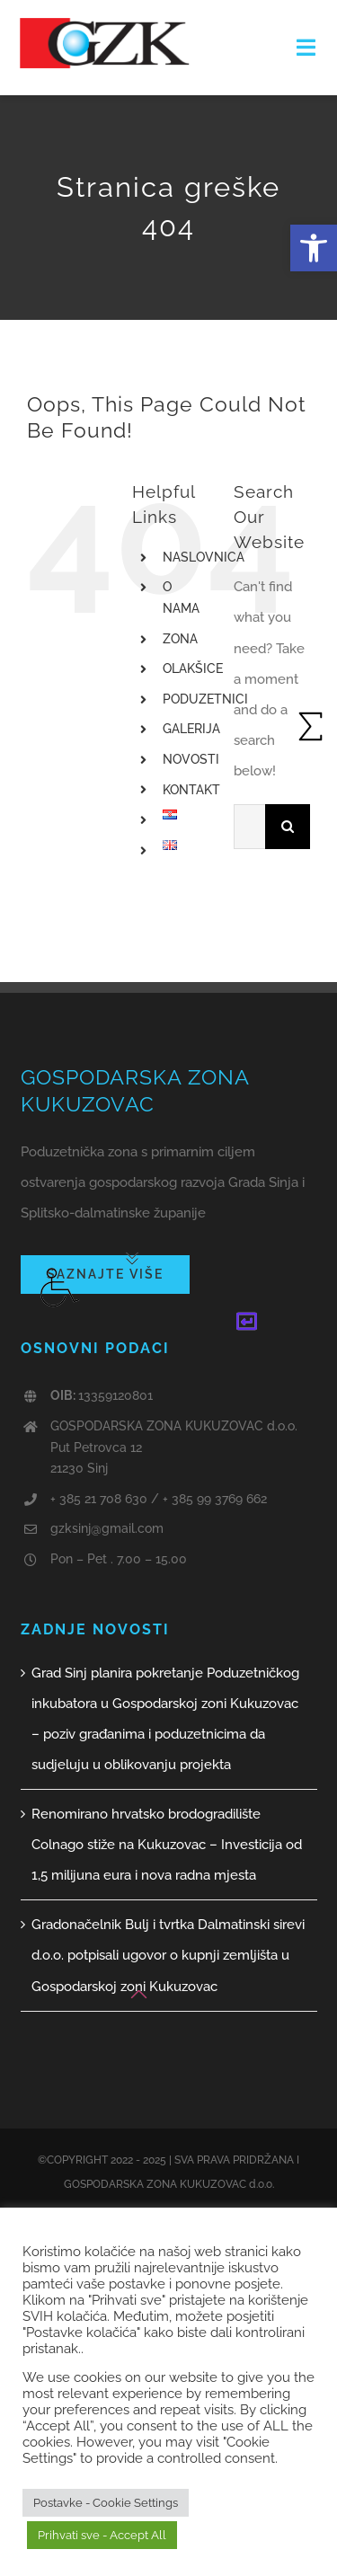  I want to click on calculate sum or total, so click(310, 726).